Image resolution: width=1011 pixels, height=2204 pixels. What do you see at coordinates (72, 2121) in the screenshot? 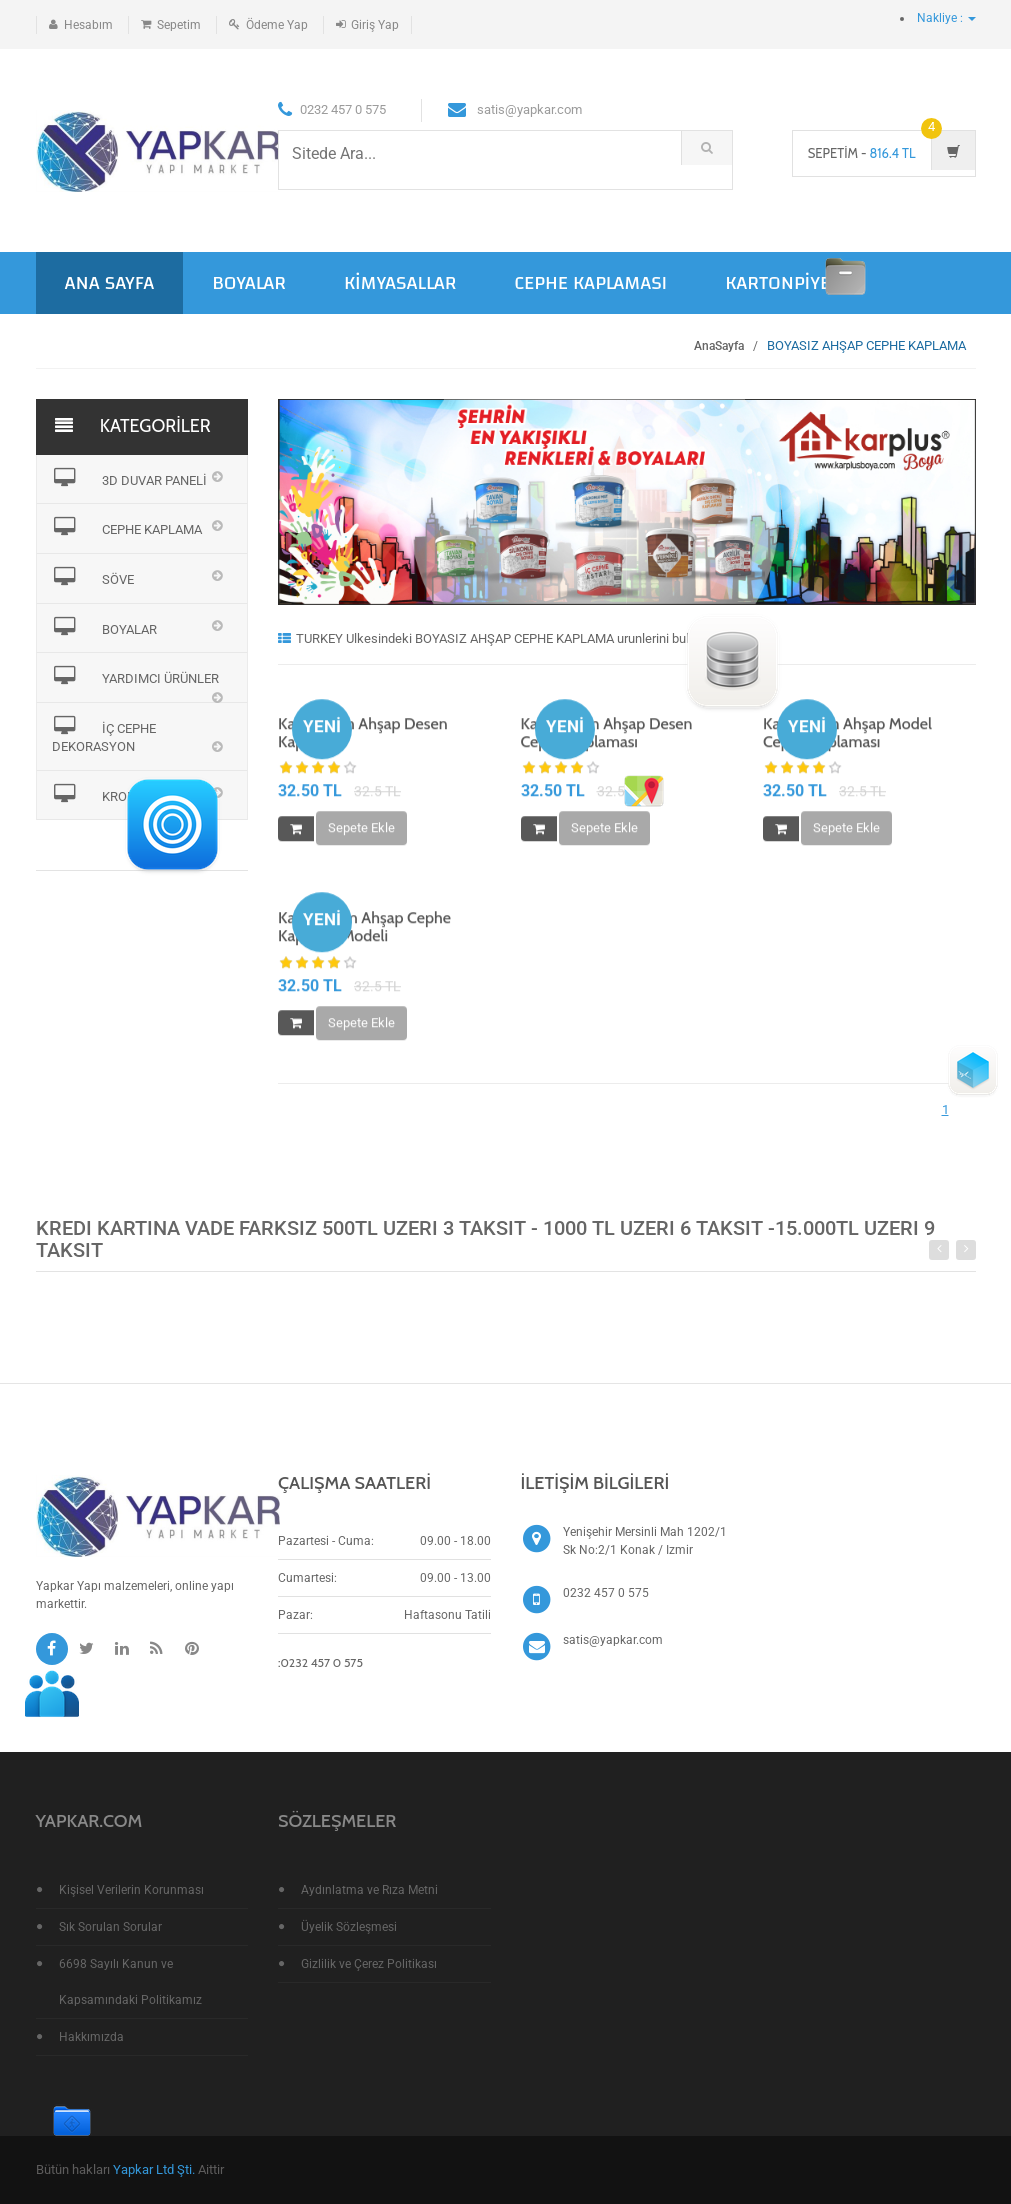
I see `access your public folder` at bounding box center [72, 2121].